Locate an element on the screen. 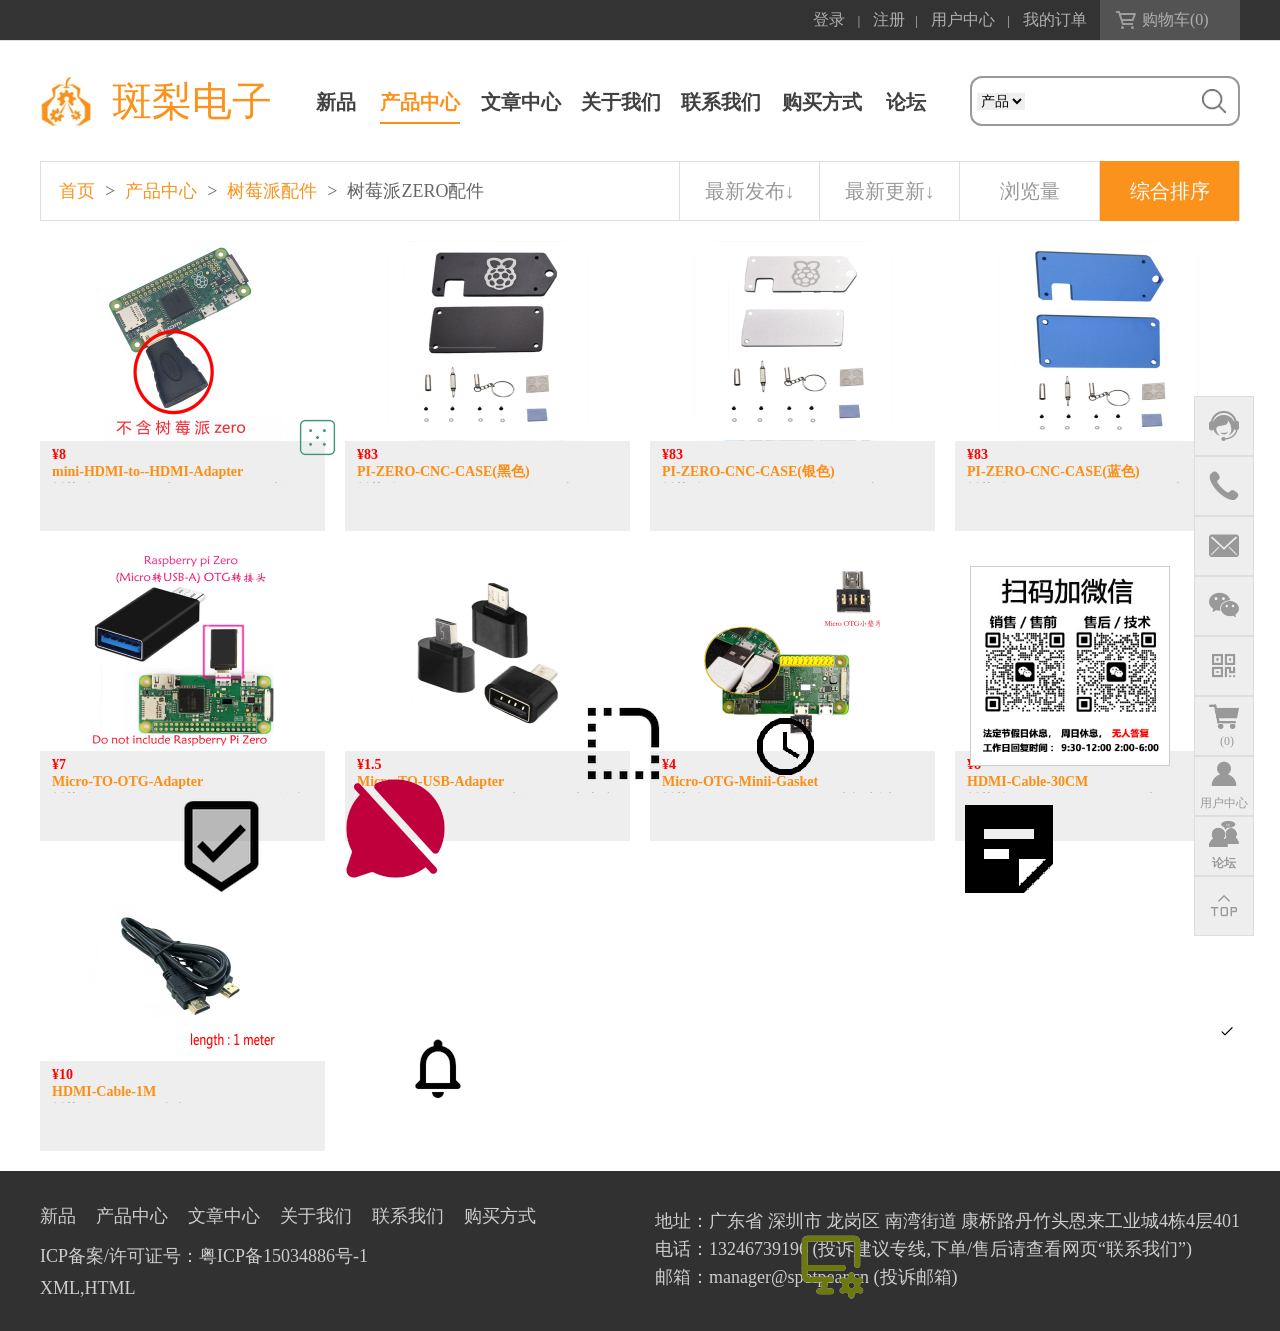 Image resolution: width=1280 pixels, height=1331 pixels. access desktop display settings is located at coordinates (831, 1265).